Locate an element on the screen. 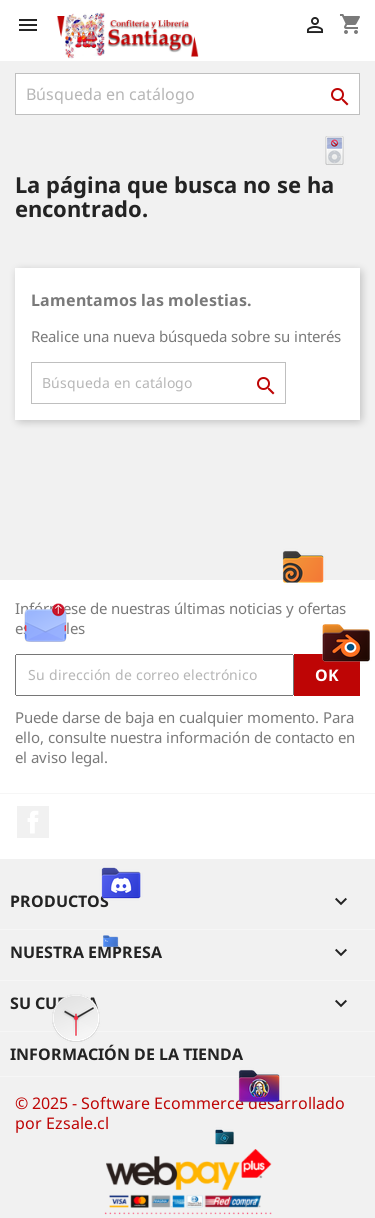 The width and height of the screenshot is (375, 1218). open folder containing Blender project files is located at coordinates (346, 644).